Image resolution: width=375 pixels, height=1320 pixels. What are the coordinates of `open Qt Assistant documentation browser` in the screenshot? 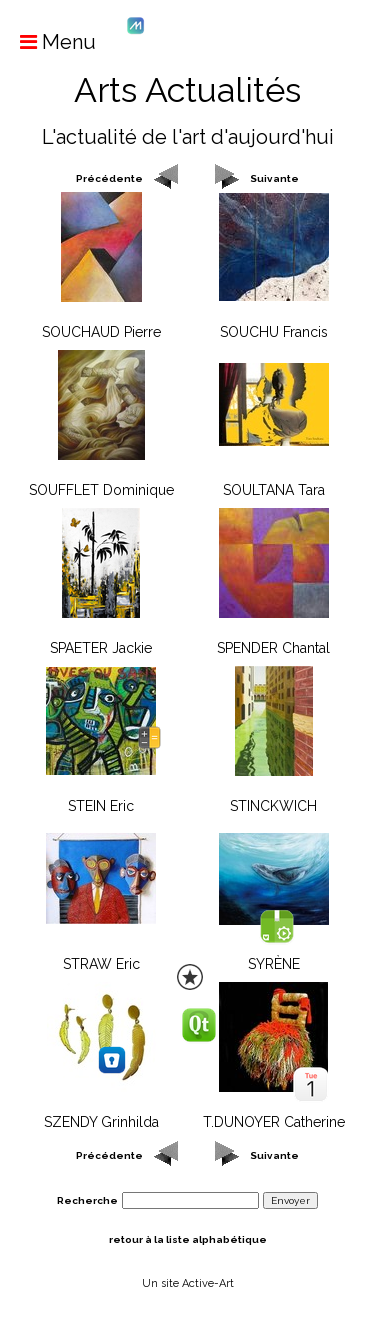 It's located at (199, 1025).